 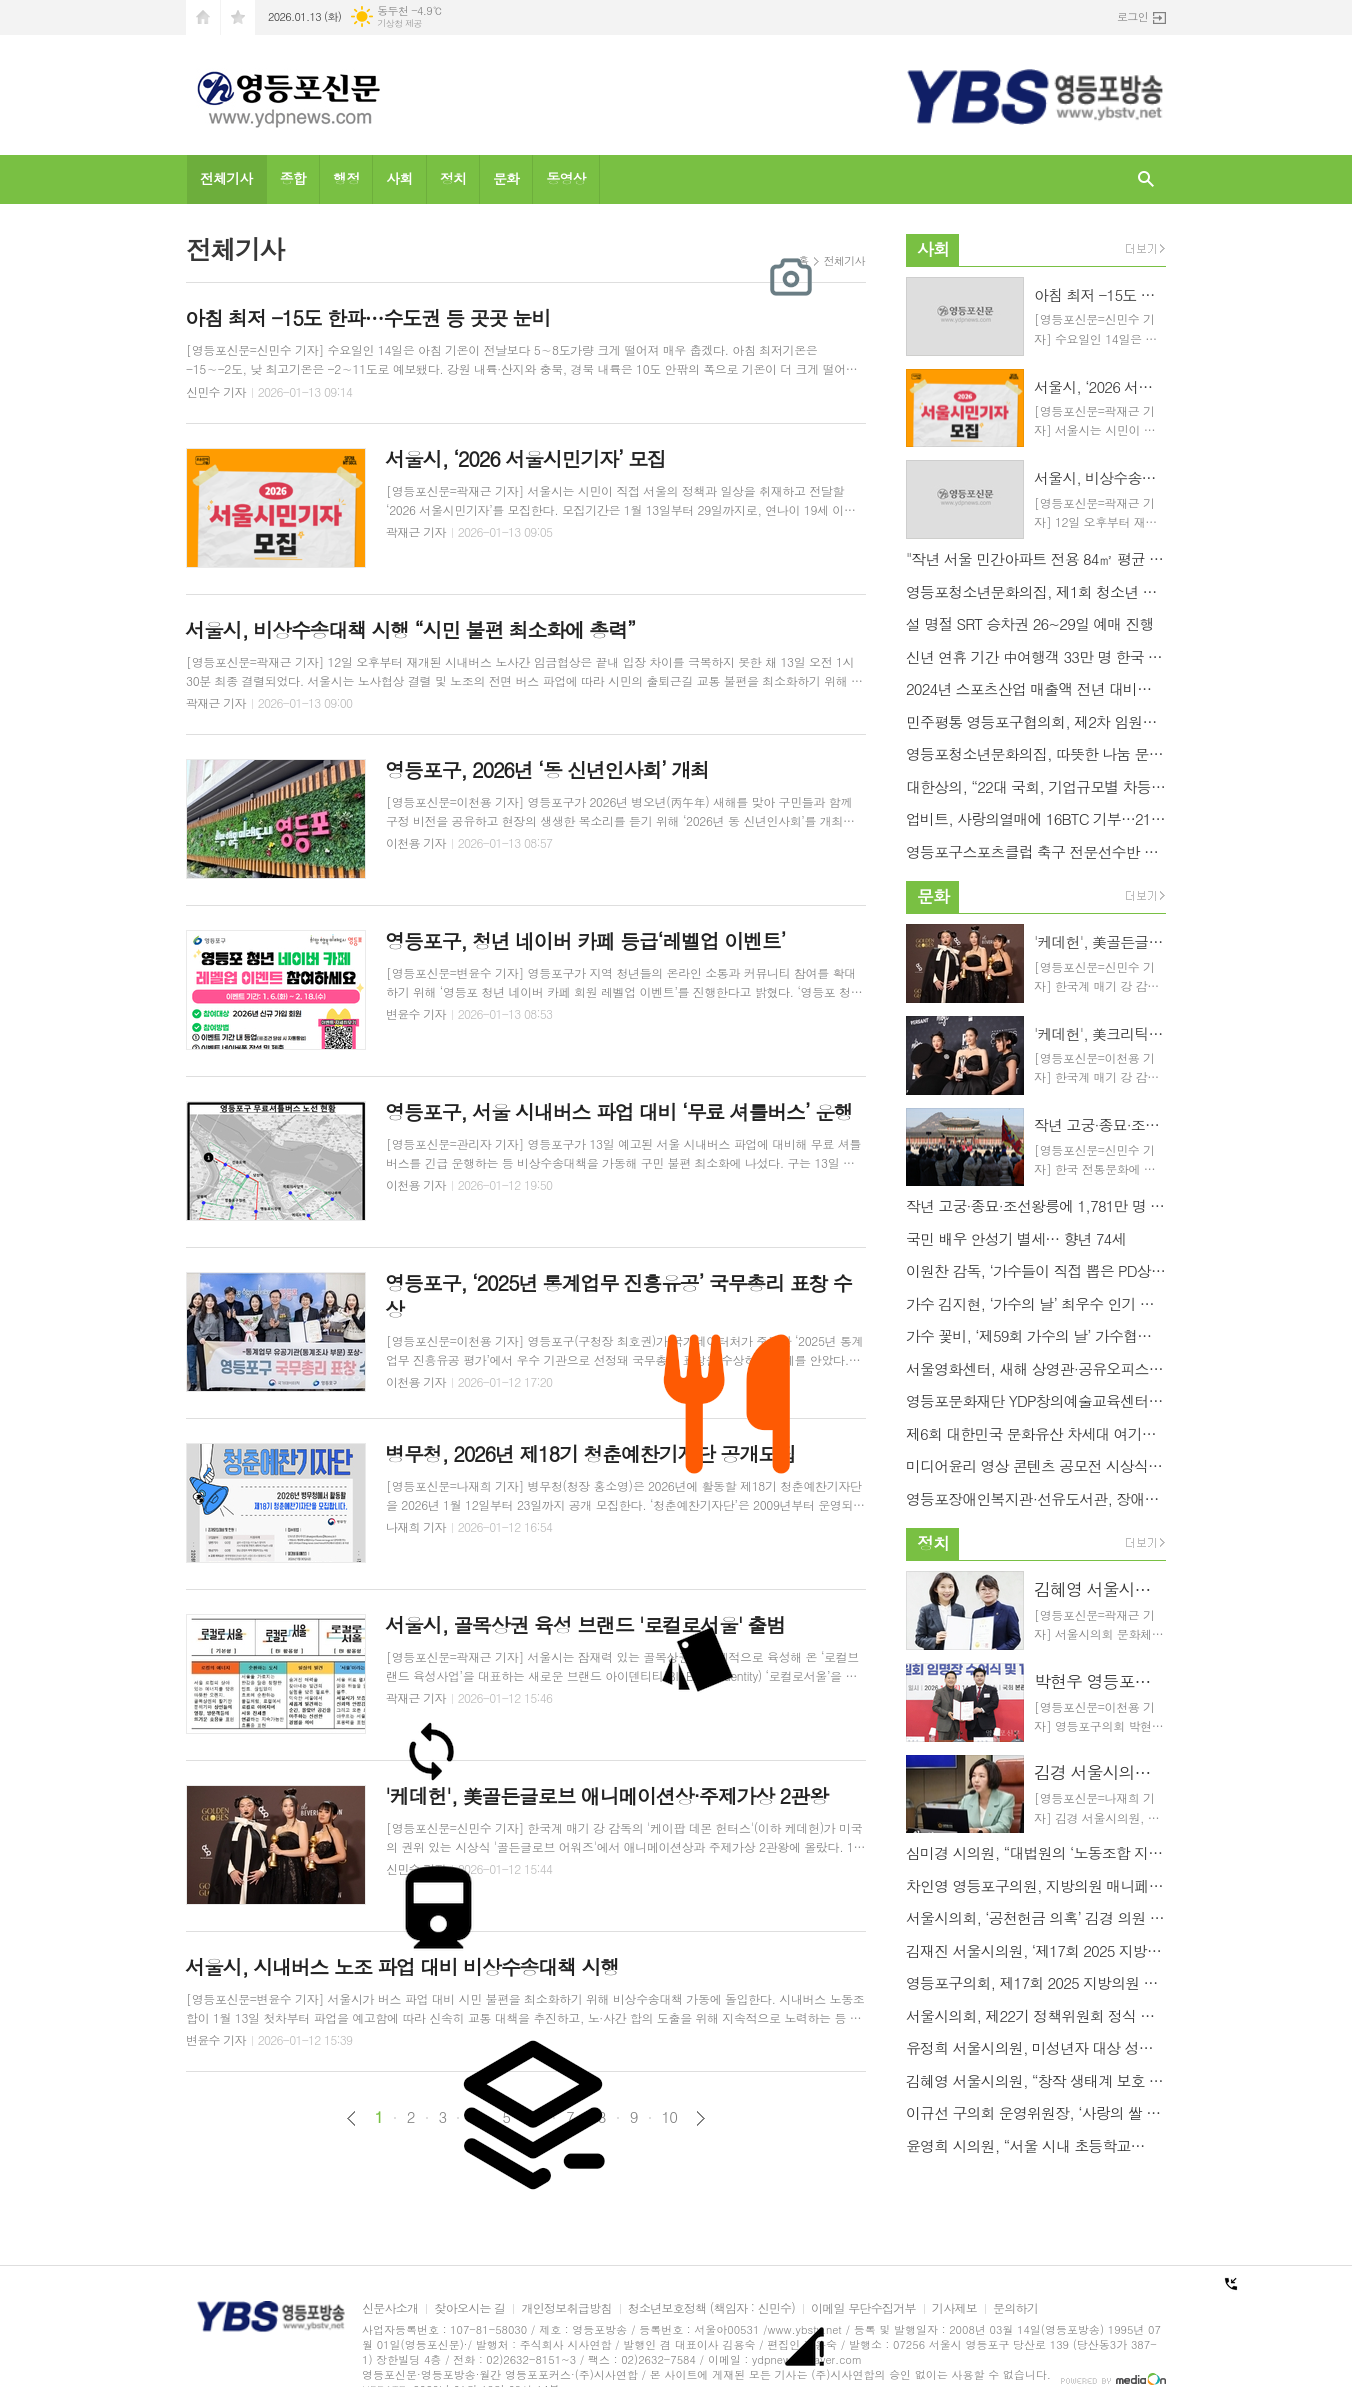 I want to click on sync data across devices, so click(x=431, y=1751).